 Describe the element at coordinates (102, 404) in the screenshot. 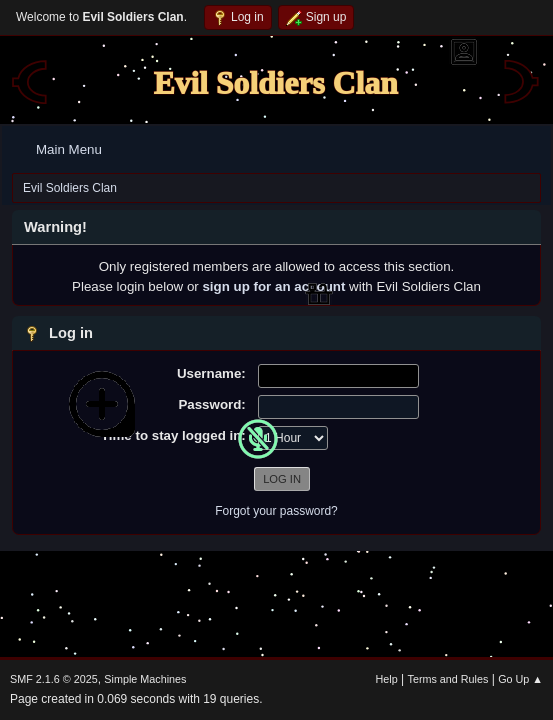

I see `zoom in on image or content` at that location.